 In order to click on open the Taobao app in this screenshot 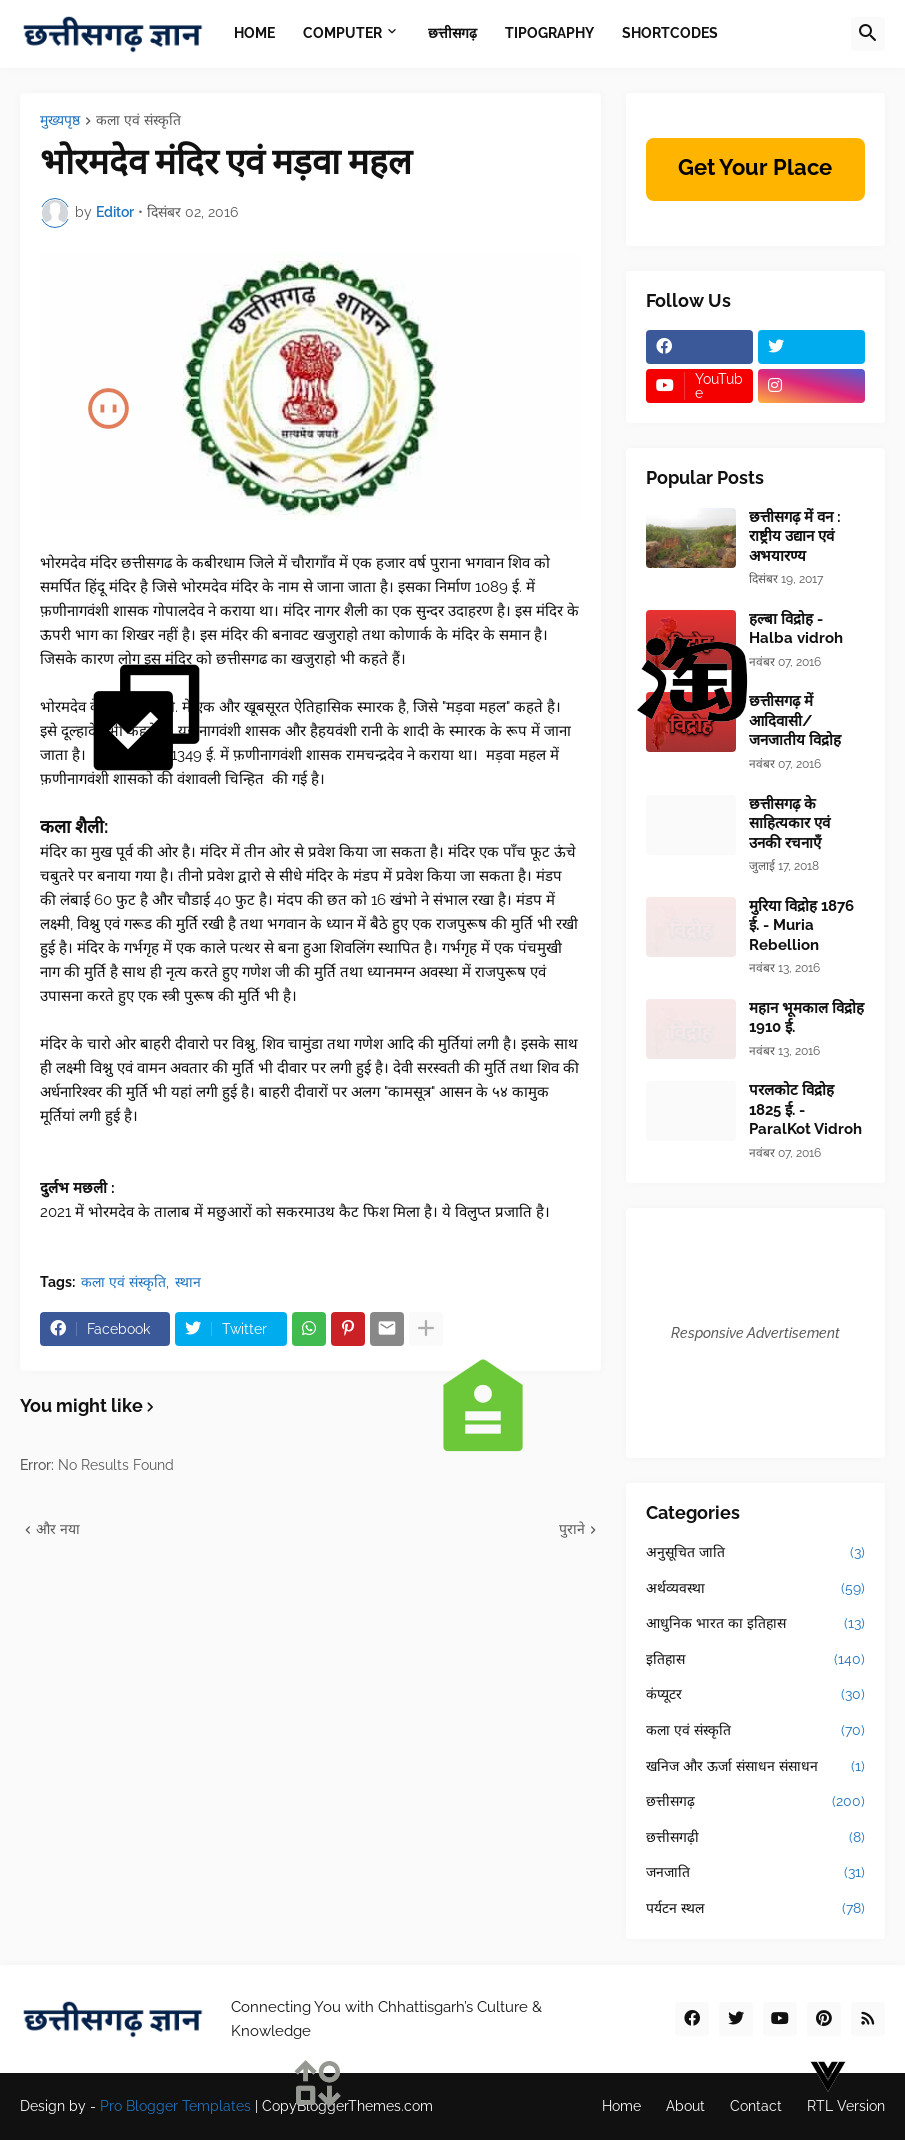, I will do `click(692, 679)`.